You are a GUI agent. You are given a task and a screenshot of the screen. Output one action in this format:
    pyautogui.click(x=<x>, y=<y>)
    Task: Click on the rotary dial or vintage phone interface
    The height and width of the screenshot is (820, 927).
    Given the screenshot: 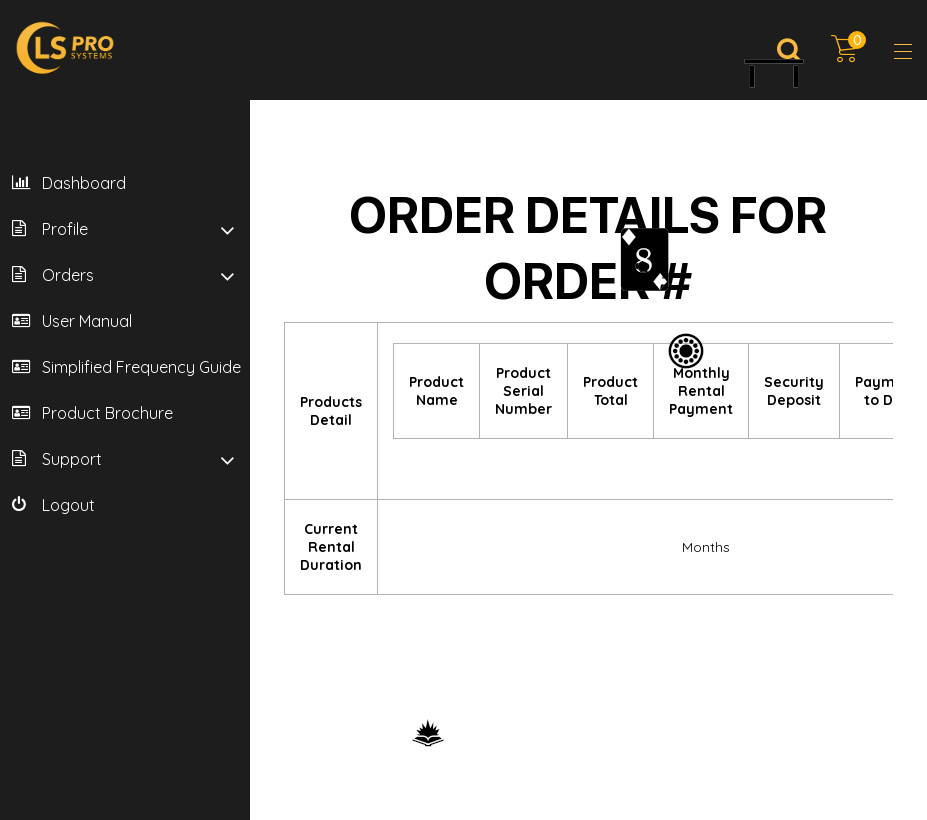 What is the action you would take?
    pyautogui.click(x=686, y=351)
    